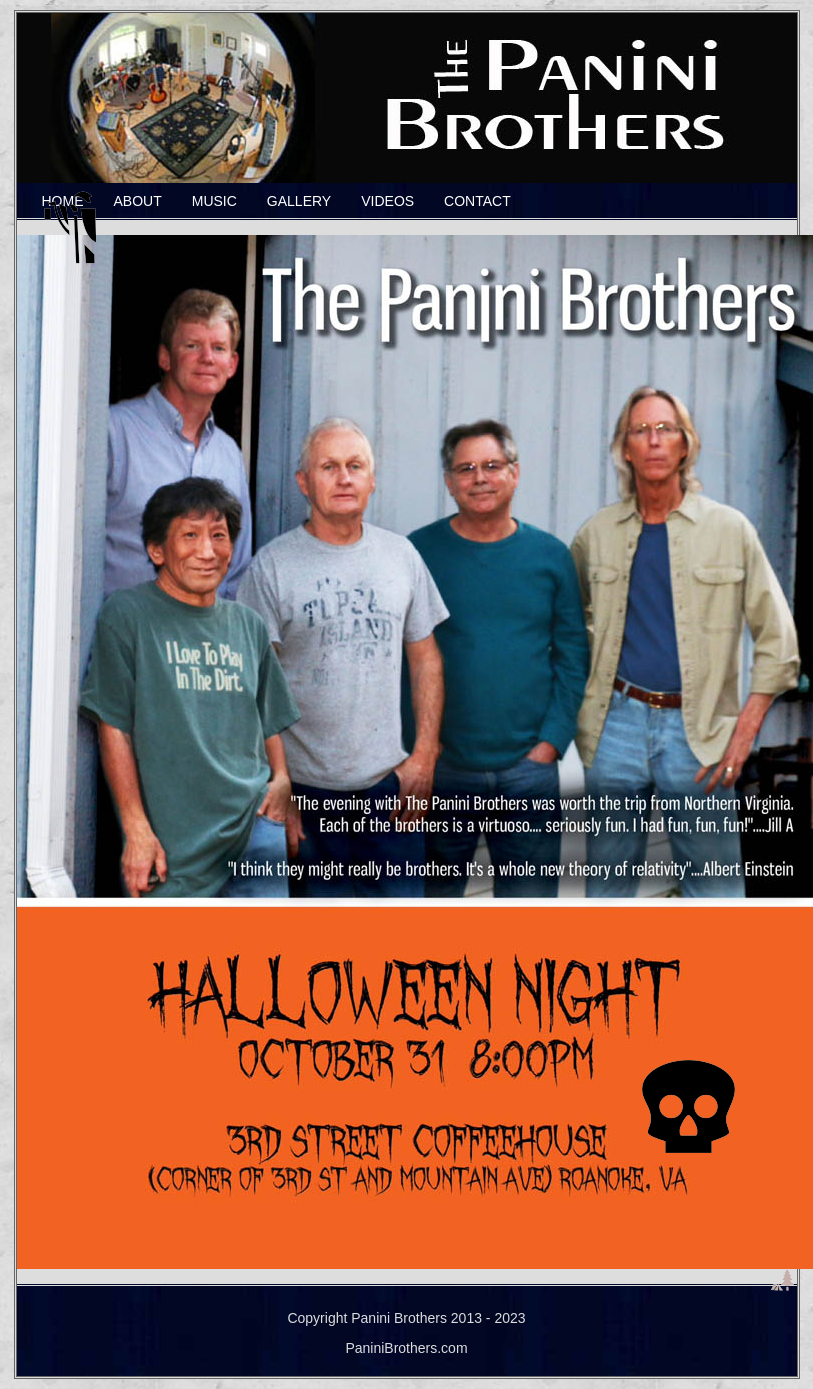 Image resolution: width=813 pixels, height=1389 pixels. Describe the element at coordinates (688, 1106) in the screenshot. I see `indicates player death or game over state` at that location.